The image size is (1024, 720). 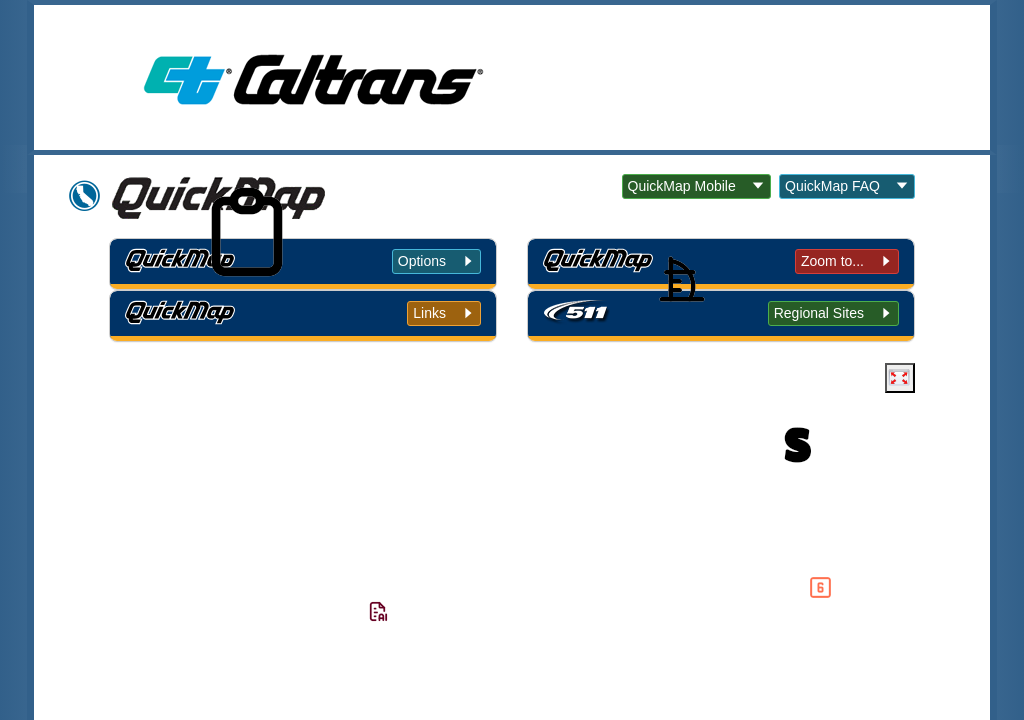 I want to click on open AI-generated document, so click(x=377, y=611).